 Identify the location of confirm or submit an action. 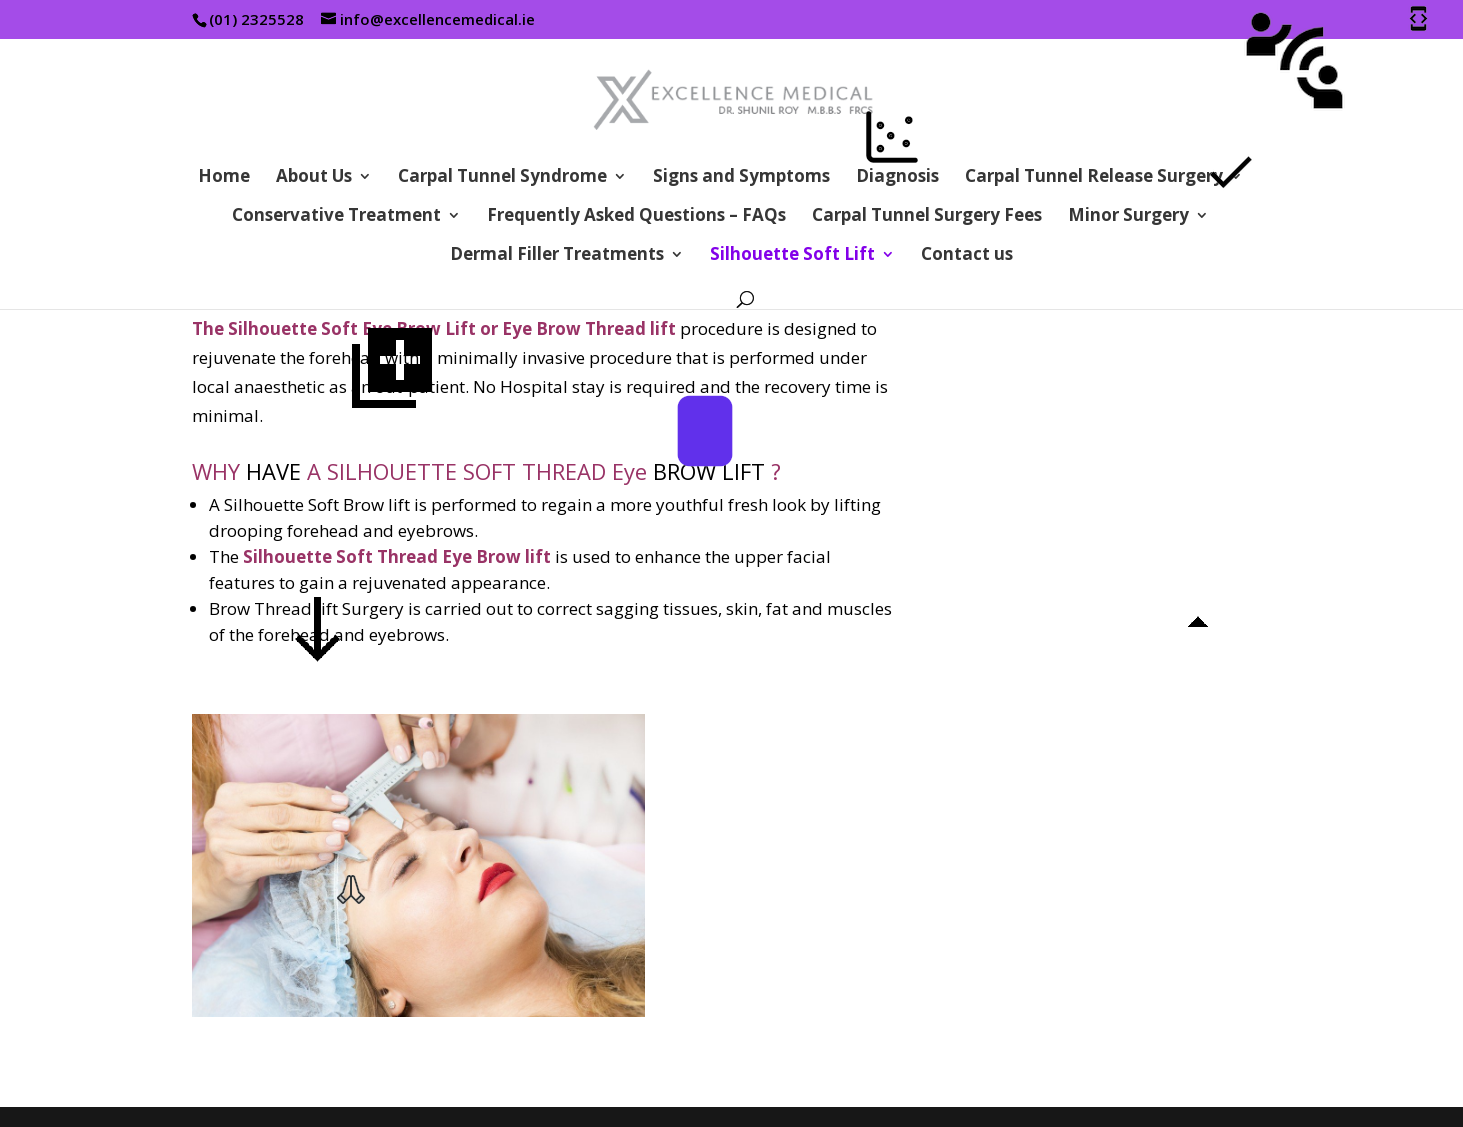
(1230, 171).